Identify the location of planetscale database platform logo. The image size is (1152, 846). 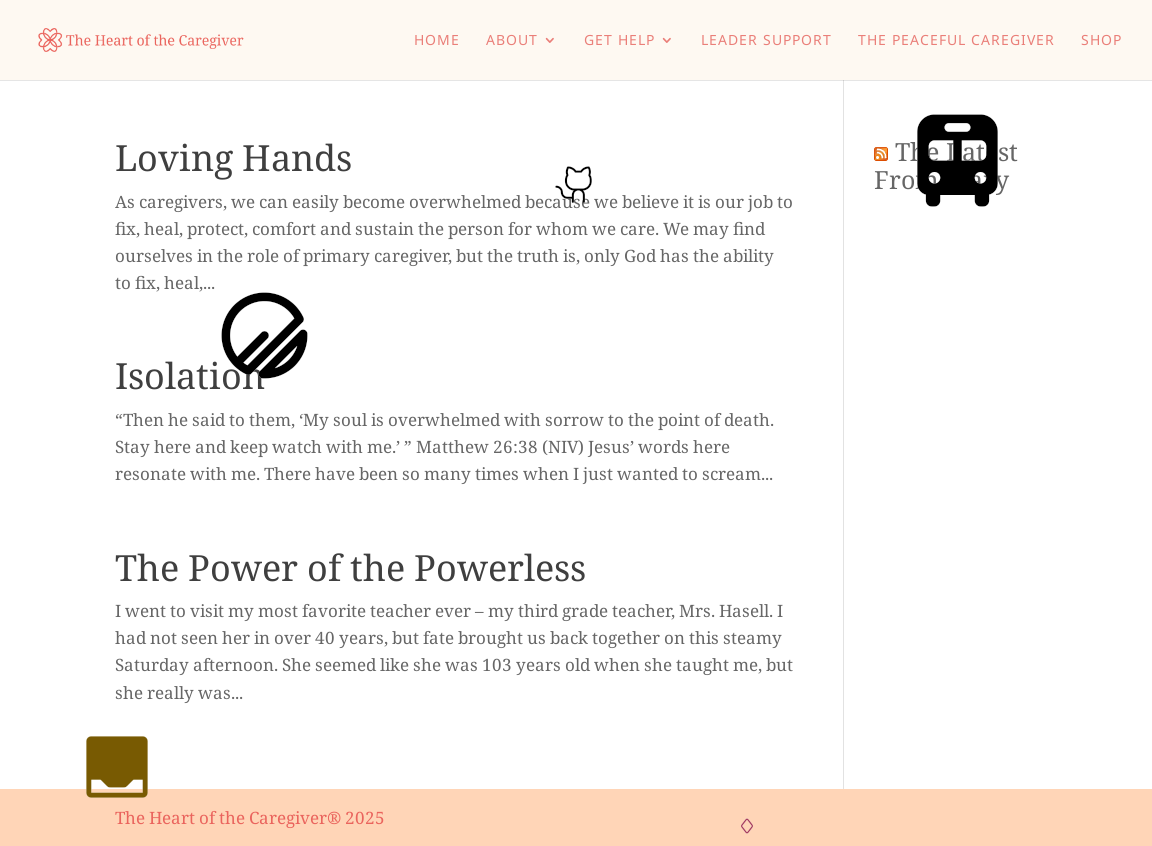
(264, 335).